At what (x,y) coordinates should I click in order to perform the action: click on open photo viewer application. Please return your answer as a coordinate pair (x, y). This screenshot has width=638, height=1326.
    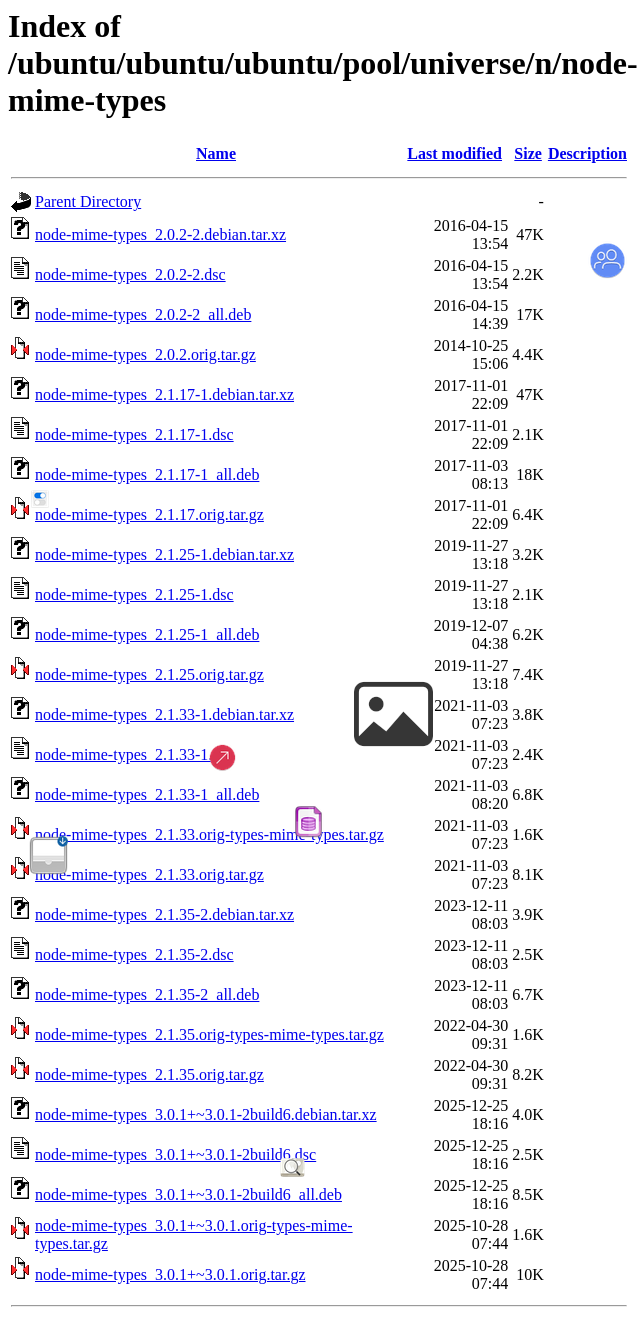
    Looking at the image, I should click on (393, 716).